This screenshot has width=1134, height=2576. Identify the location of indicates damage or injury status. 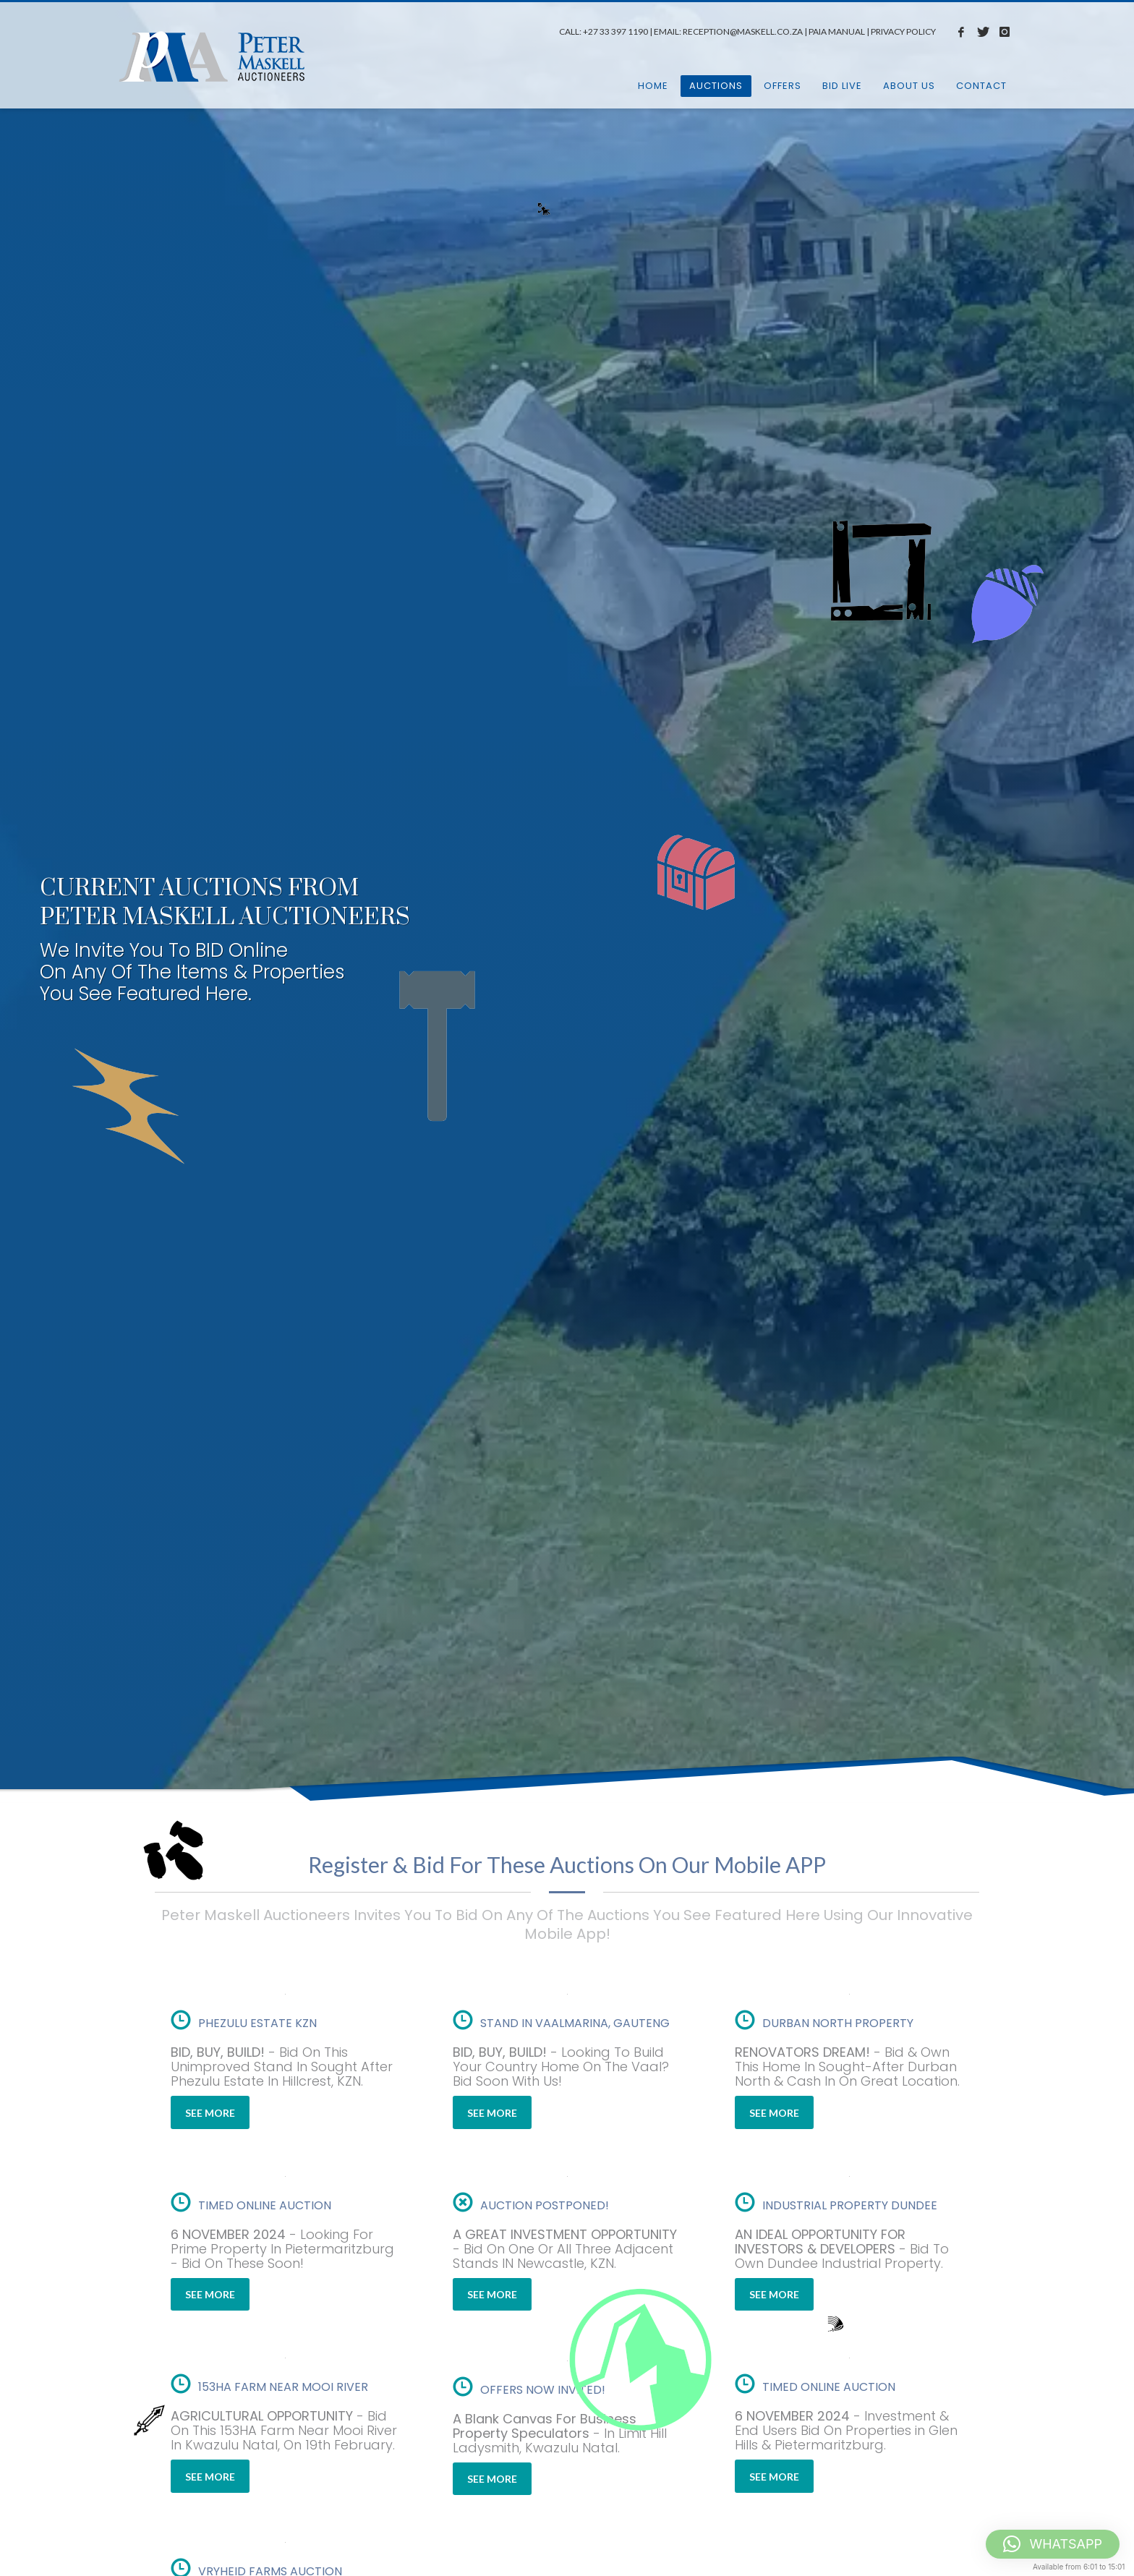
(128, 1106).